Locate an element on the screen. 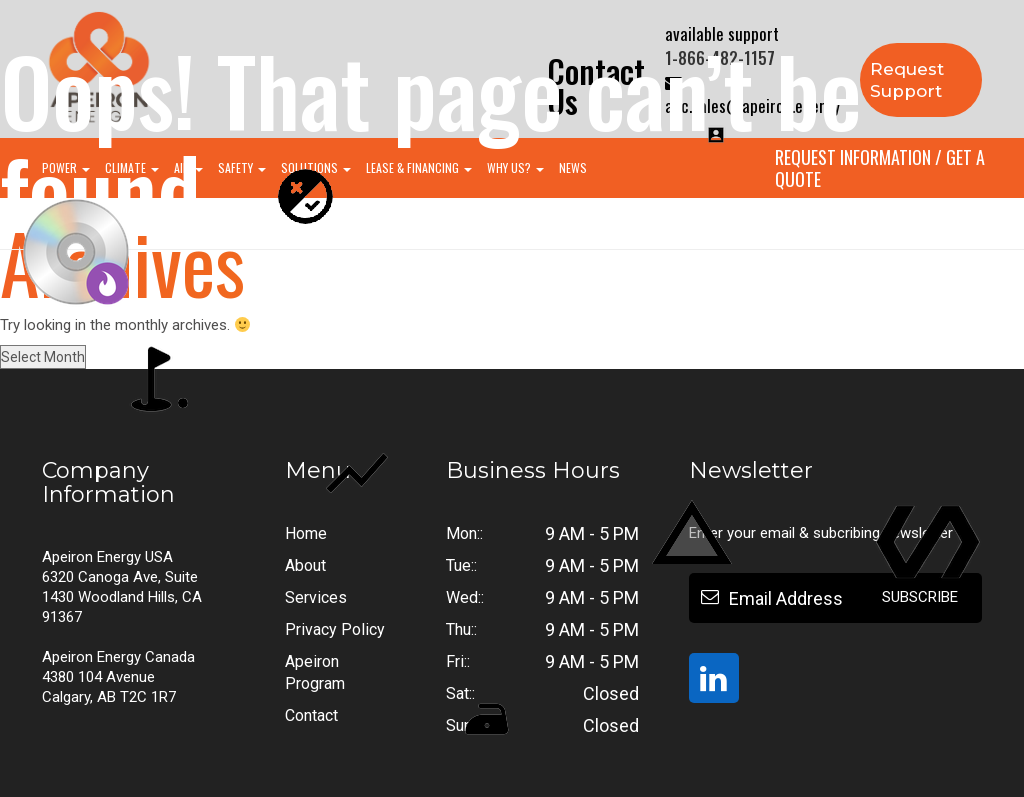 Image resolution: width=1024 pixels, height=797 pixels. indicates clothing requires ironing is located at coordinates (487, 719).